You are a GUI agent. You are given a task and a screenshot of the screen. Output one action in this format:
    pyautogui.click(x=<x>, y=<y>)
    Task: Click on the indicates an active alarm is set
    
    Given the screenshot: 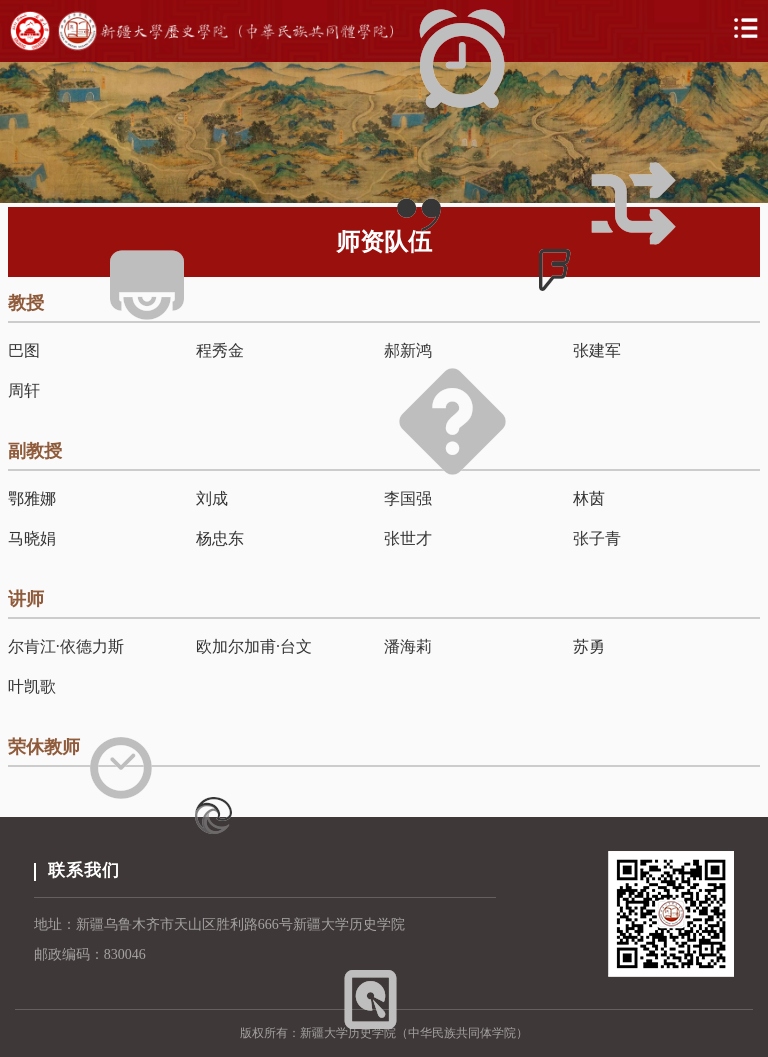 What is the action you would take?
    pyautogui.click(x=465, y=55)
    